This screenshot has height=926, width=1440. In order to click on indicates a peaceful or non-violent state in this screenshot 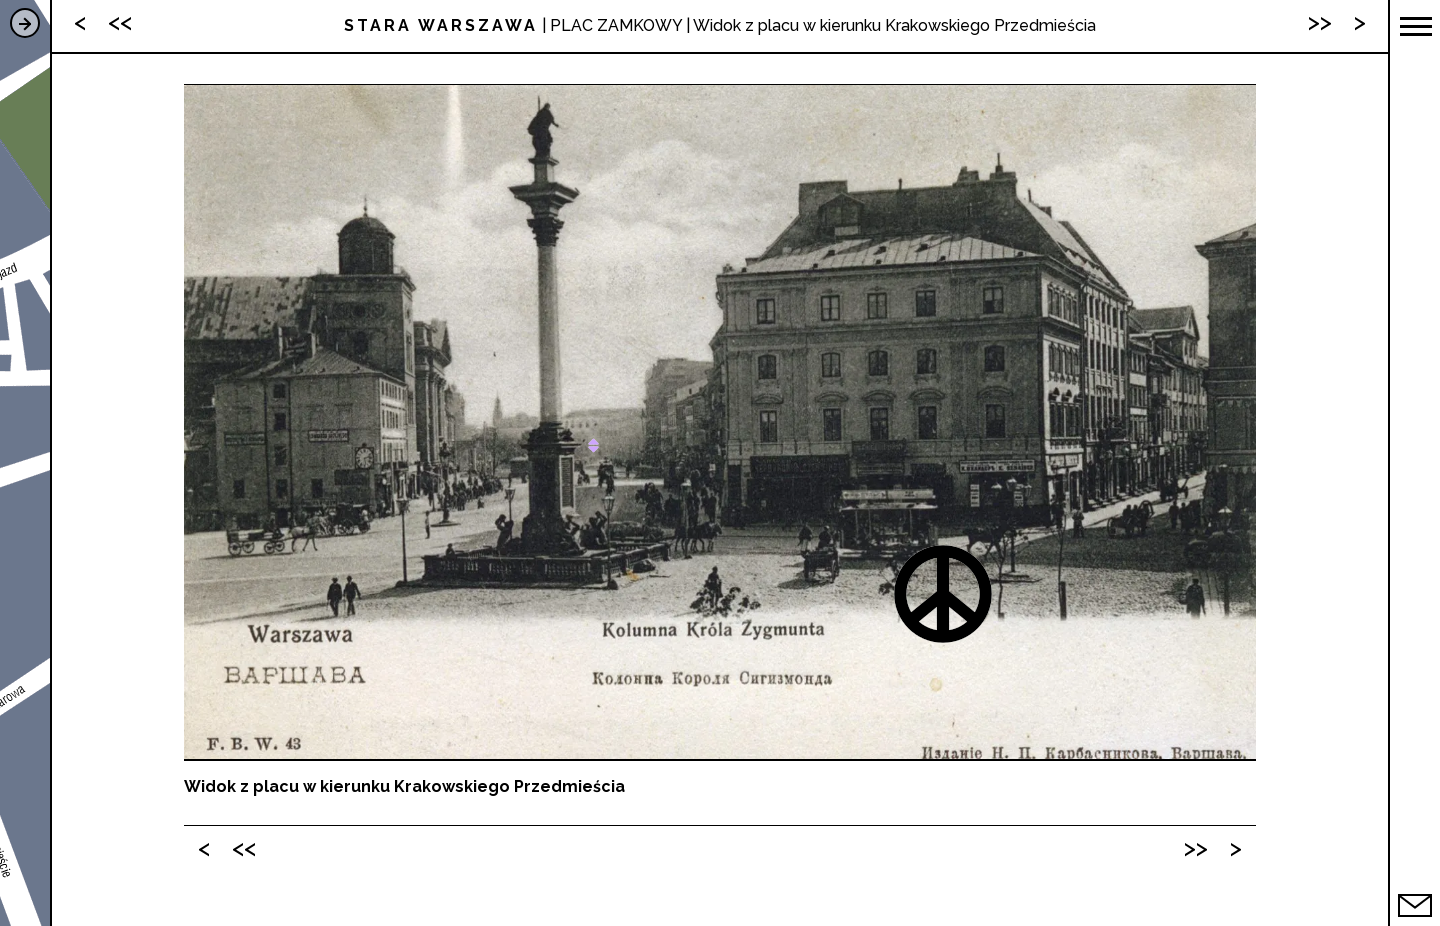, I will do `click(943, 594)`.